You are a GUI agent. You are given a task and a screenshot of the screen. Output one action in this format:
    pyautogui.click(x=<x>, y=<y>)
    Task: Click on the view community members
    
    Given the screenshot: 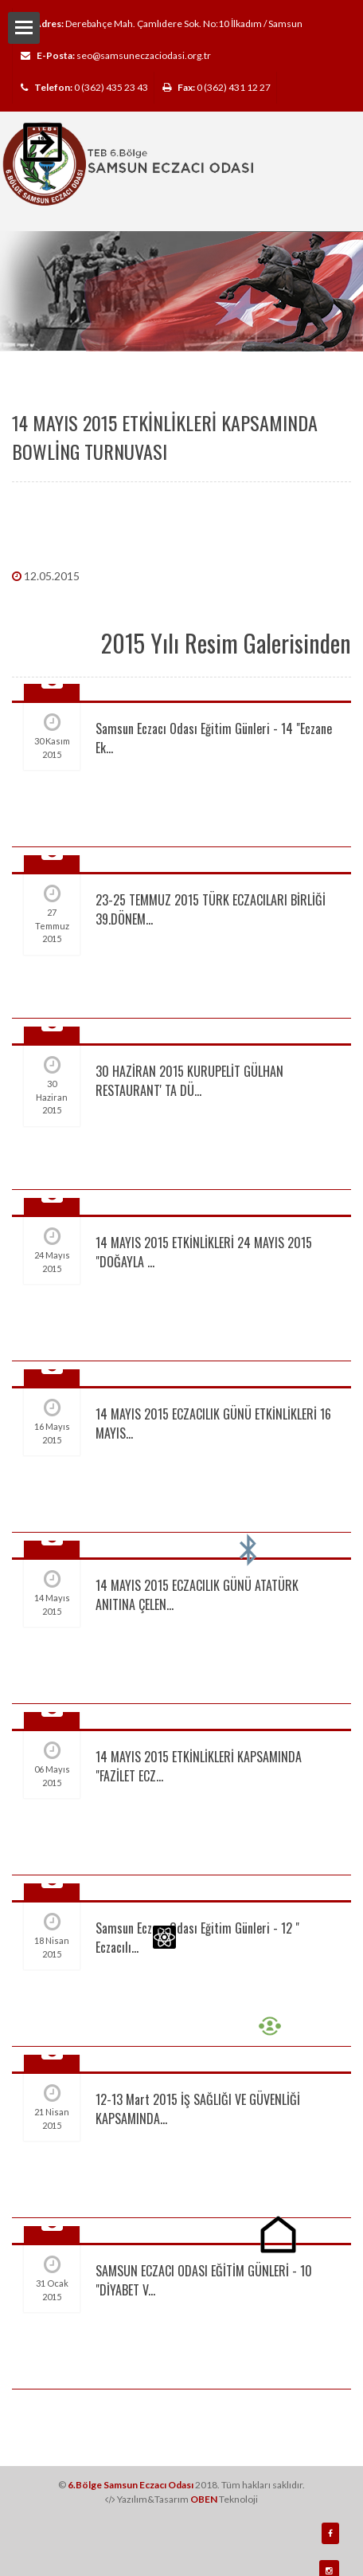 What is the action you would take?
    pyautogui.click(x=270, y=2026)
    